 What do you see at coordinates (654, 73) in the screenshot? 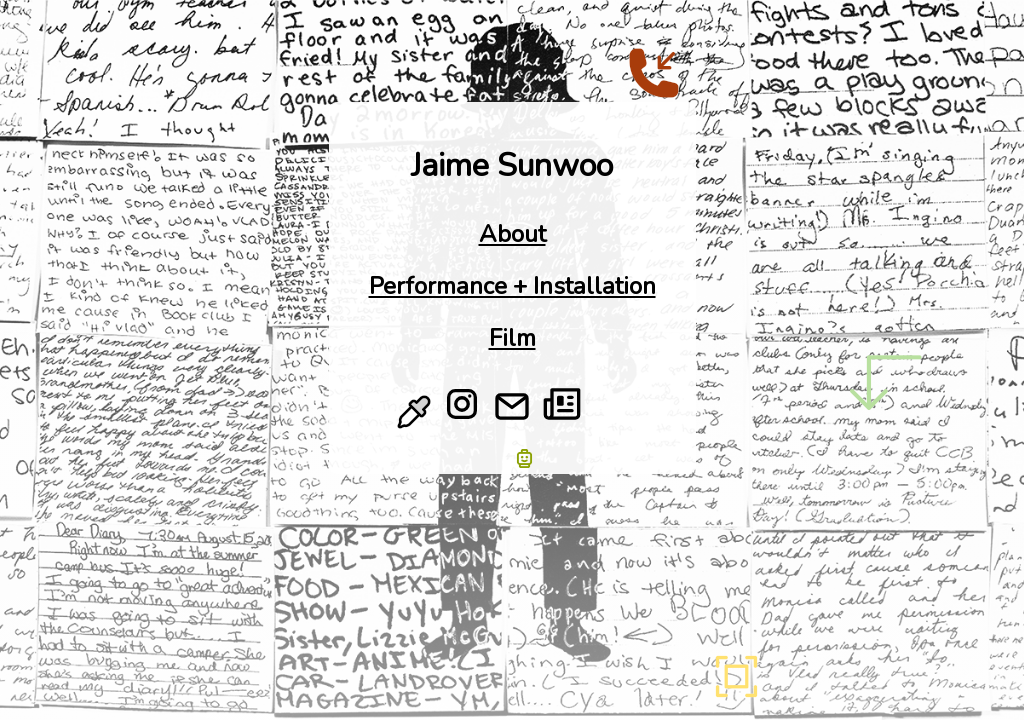
I see `incoming call notification` at bounding box center [654, 73].